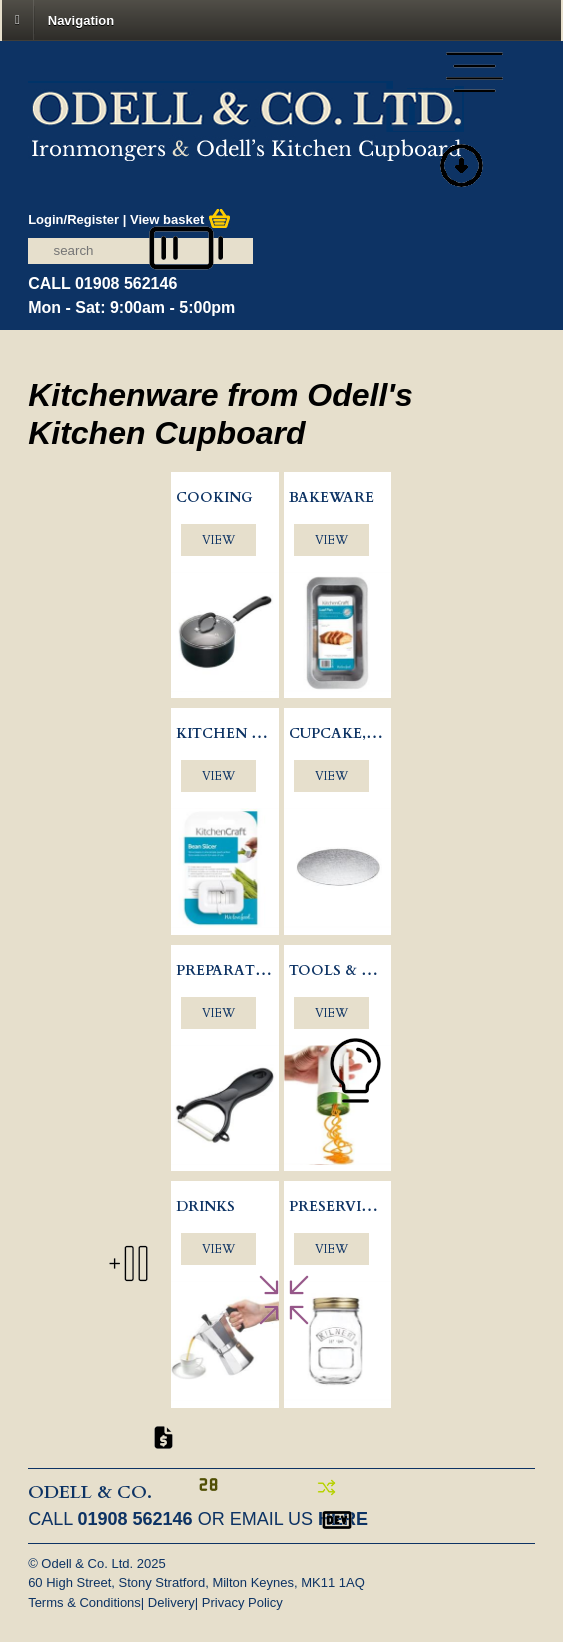 The width and height of the screenshot is (563, 1642). Describe the element at coordinates (474, 73) in the screenshot. I see `center align text` at that location.